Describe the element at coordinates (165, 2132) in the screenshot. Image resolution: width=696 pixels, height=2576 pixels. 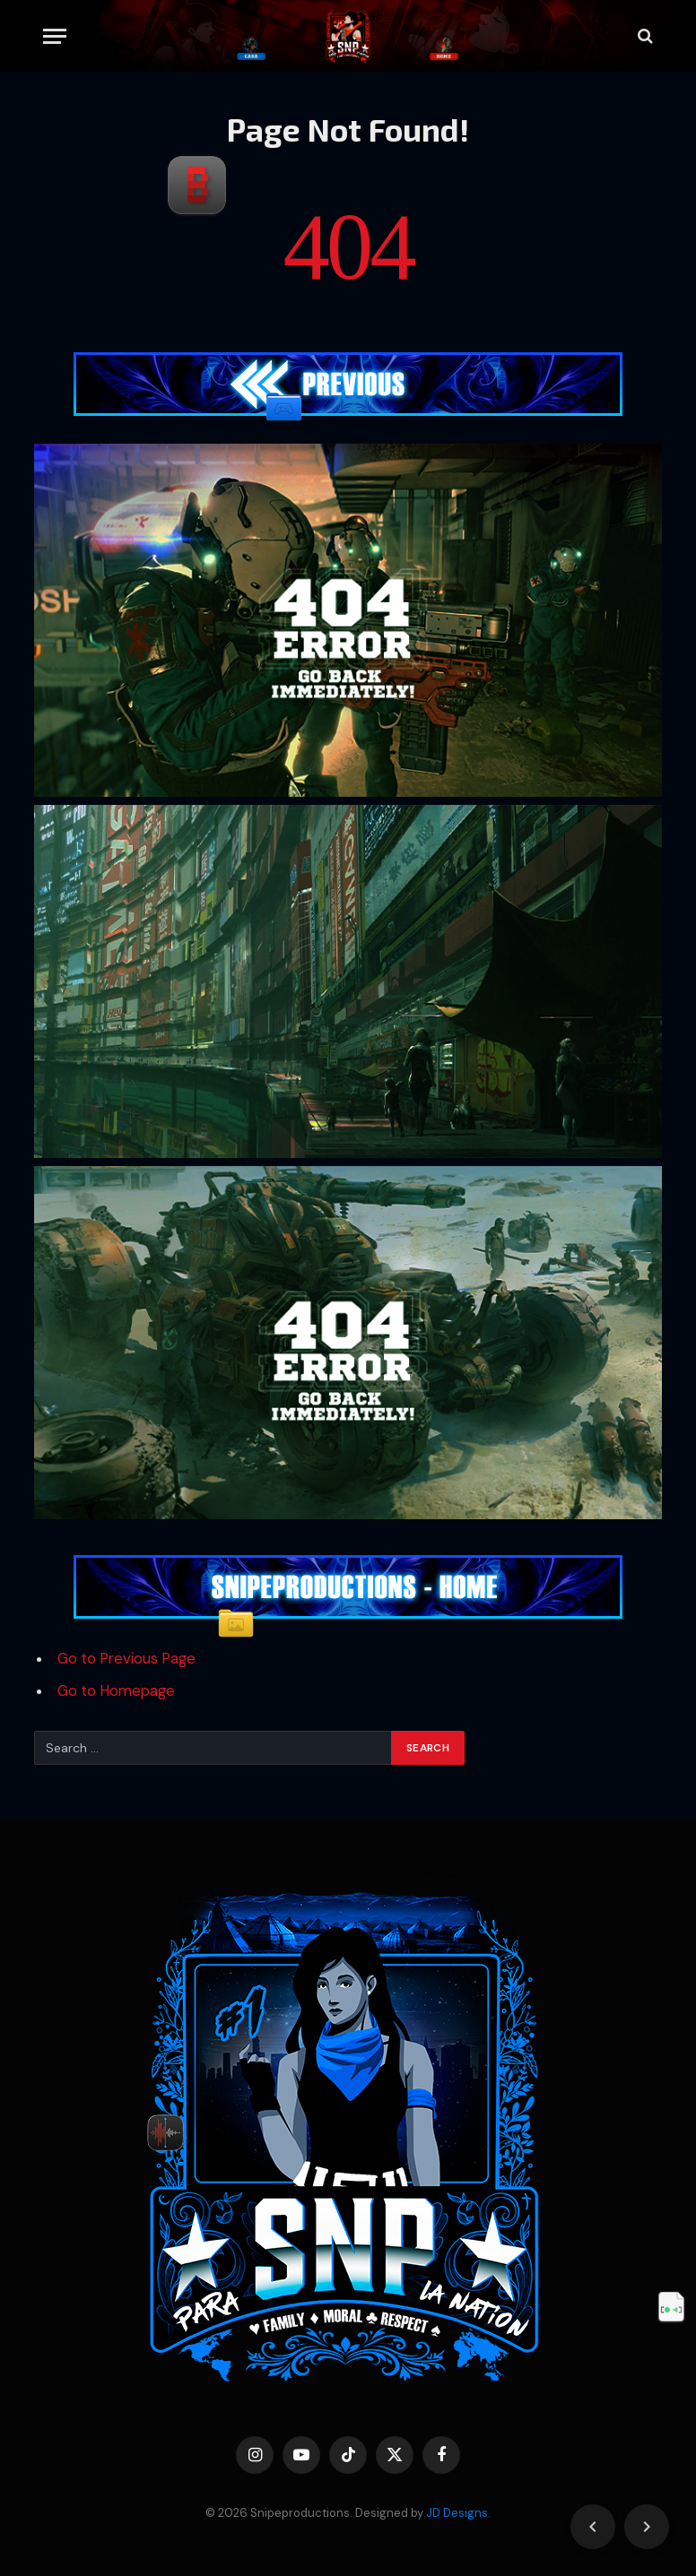
I see `open voice memos app` at that location.